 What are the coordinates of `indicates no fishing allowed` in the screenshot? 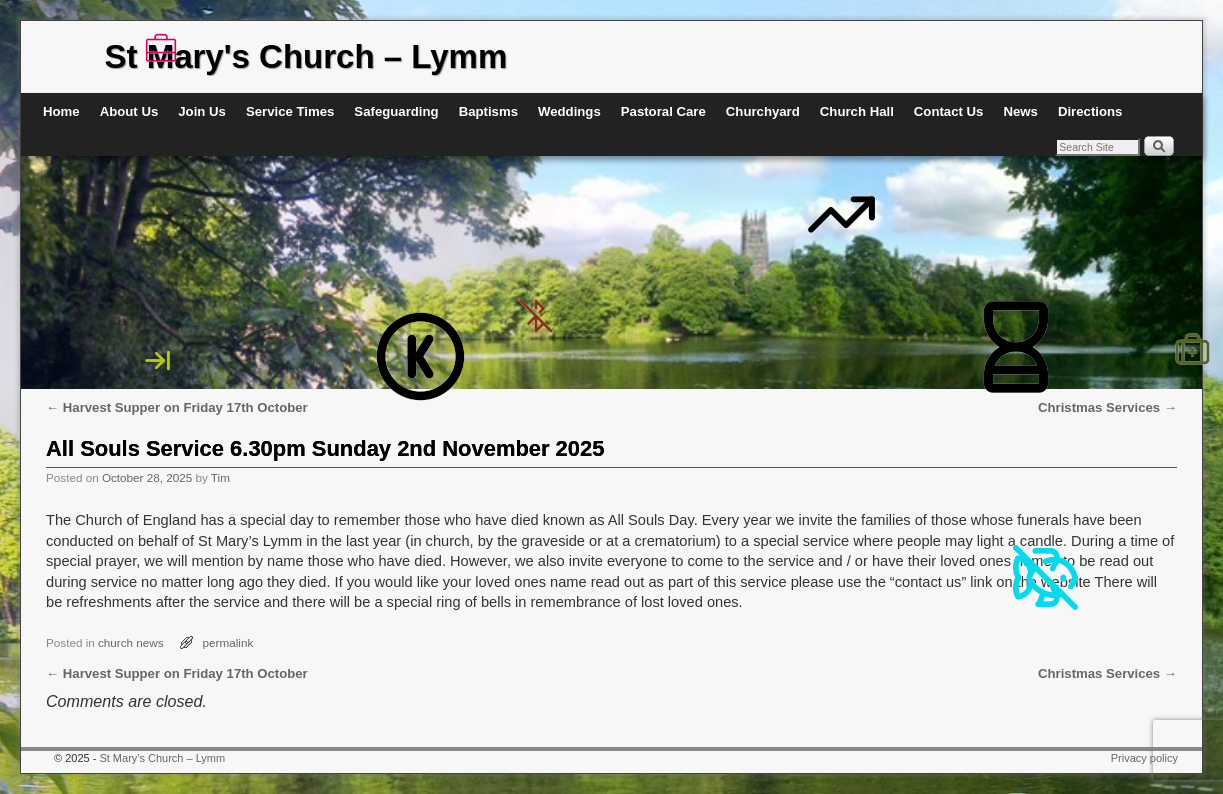 It's located at (1045, 577).